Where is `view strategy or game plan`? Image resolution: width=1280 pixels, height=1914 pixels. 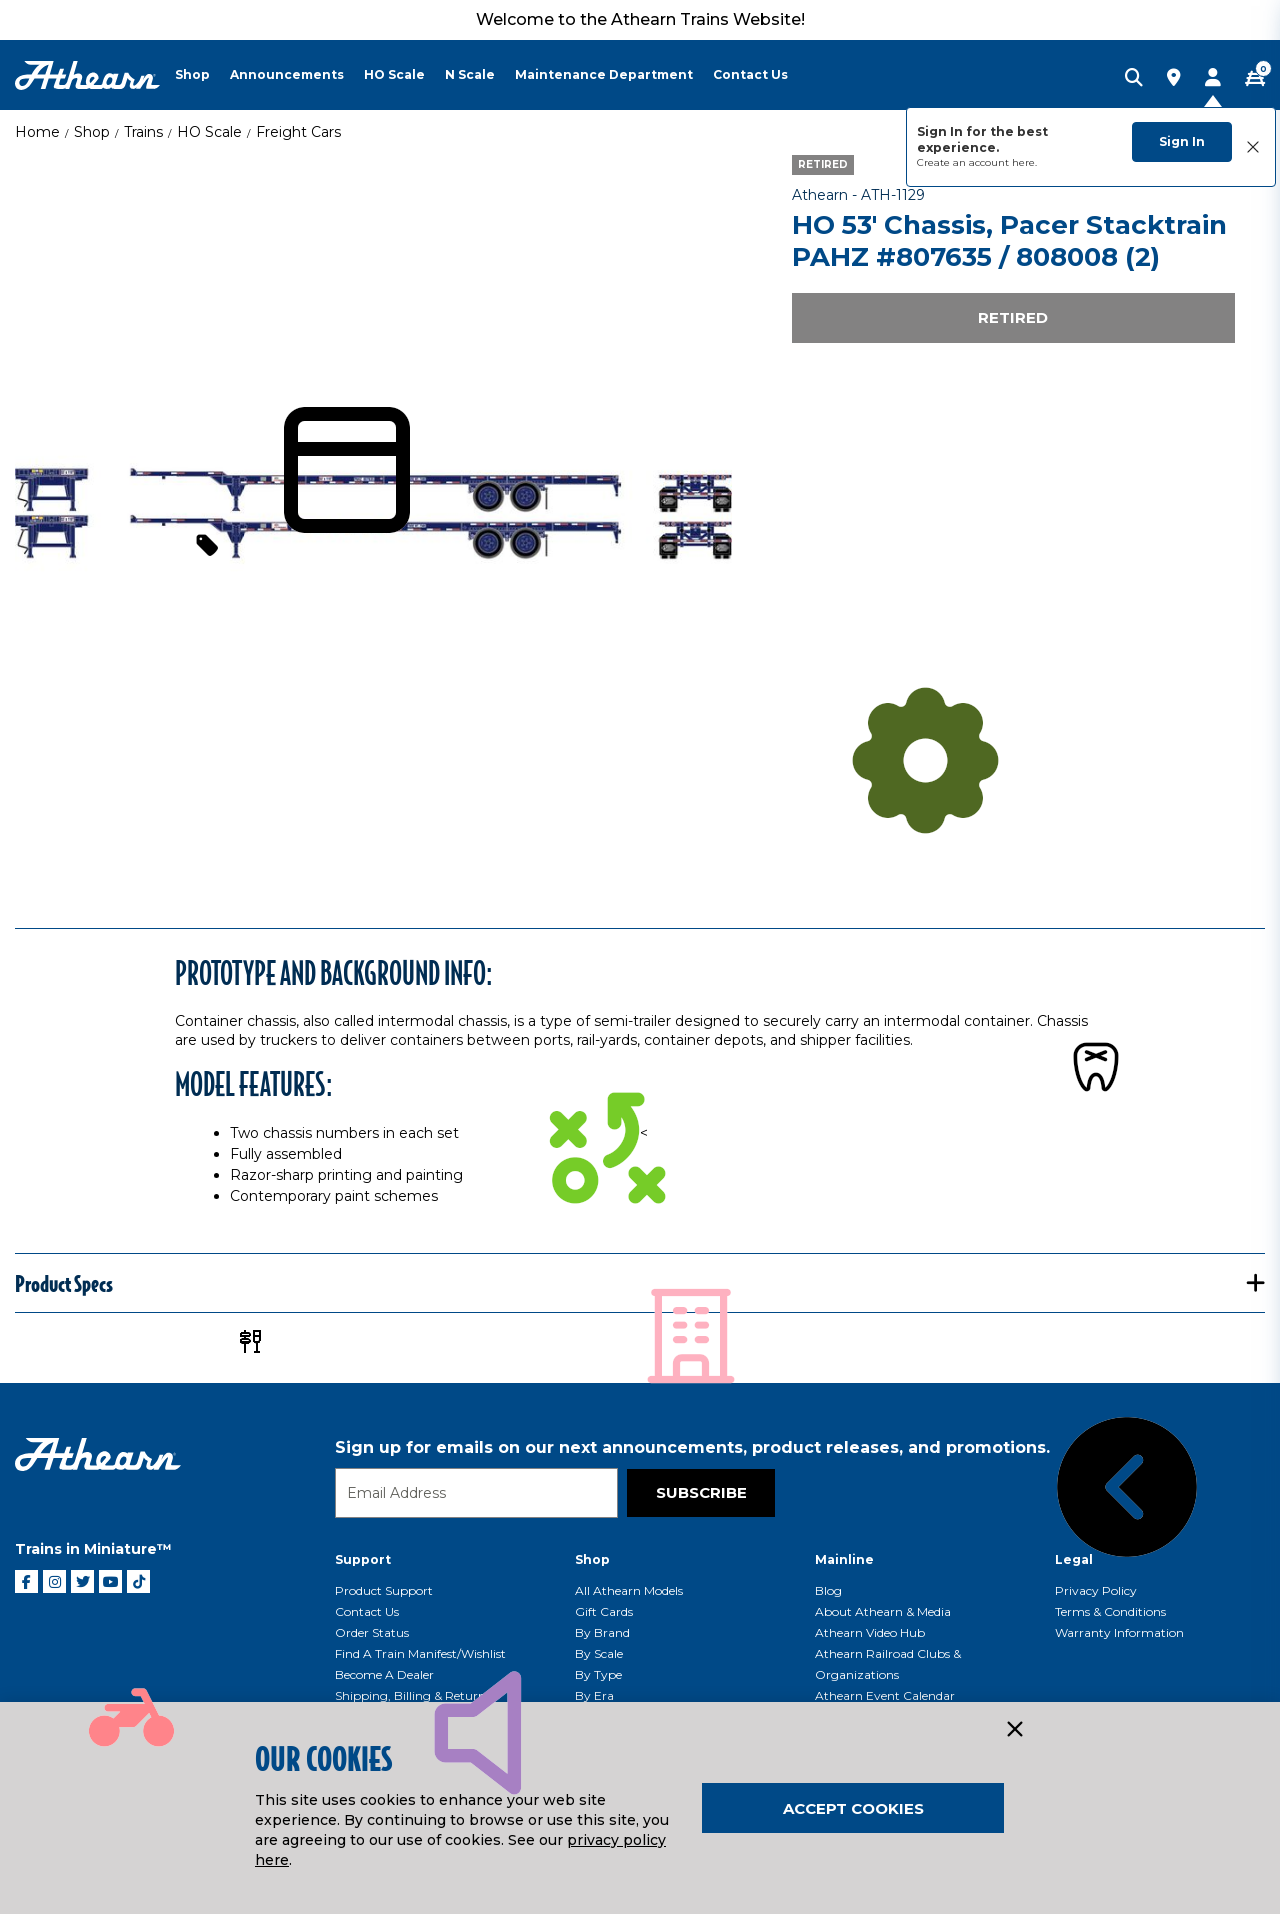 view strategy or game plan is located at coordinates (603, 1148).